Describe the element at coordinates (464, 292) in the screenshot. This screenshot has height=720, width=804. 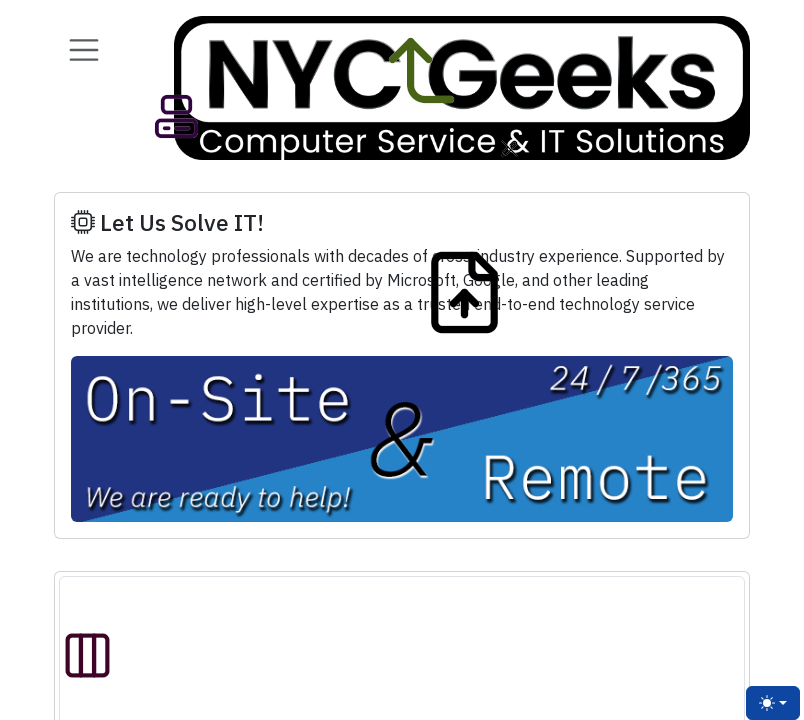
I see `upload a file` at that location.